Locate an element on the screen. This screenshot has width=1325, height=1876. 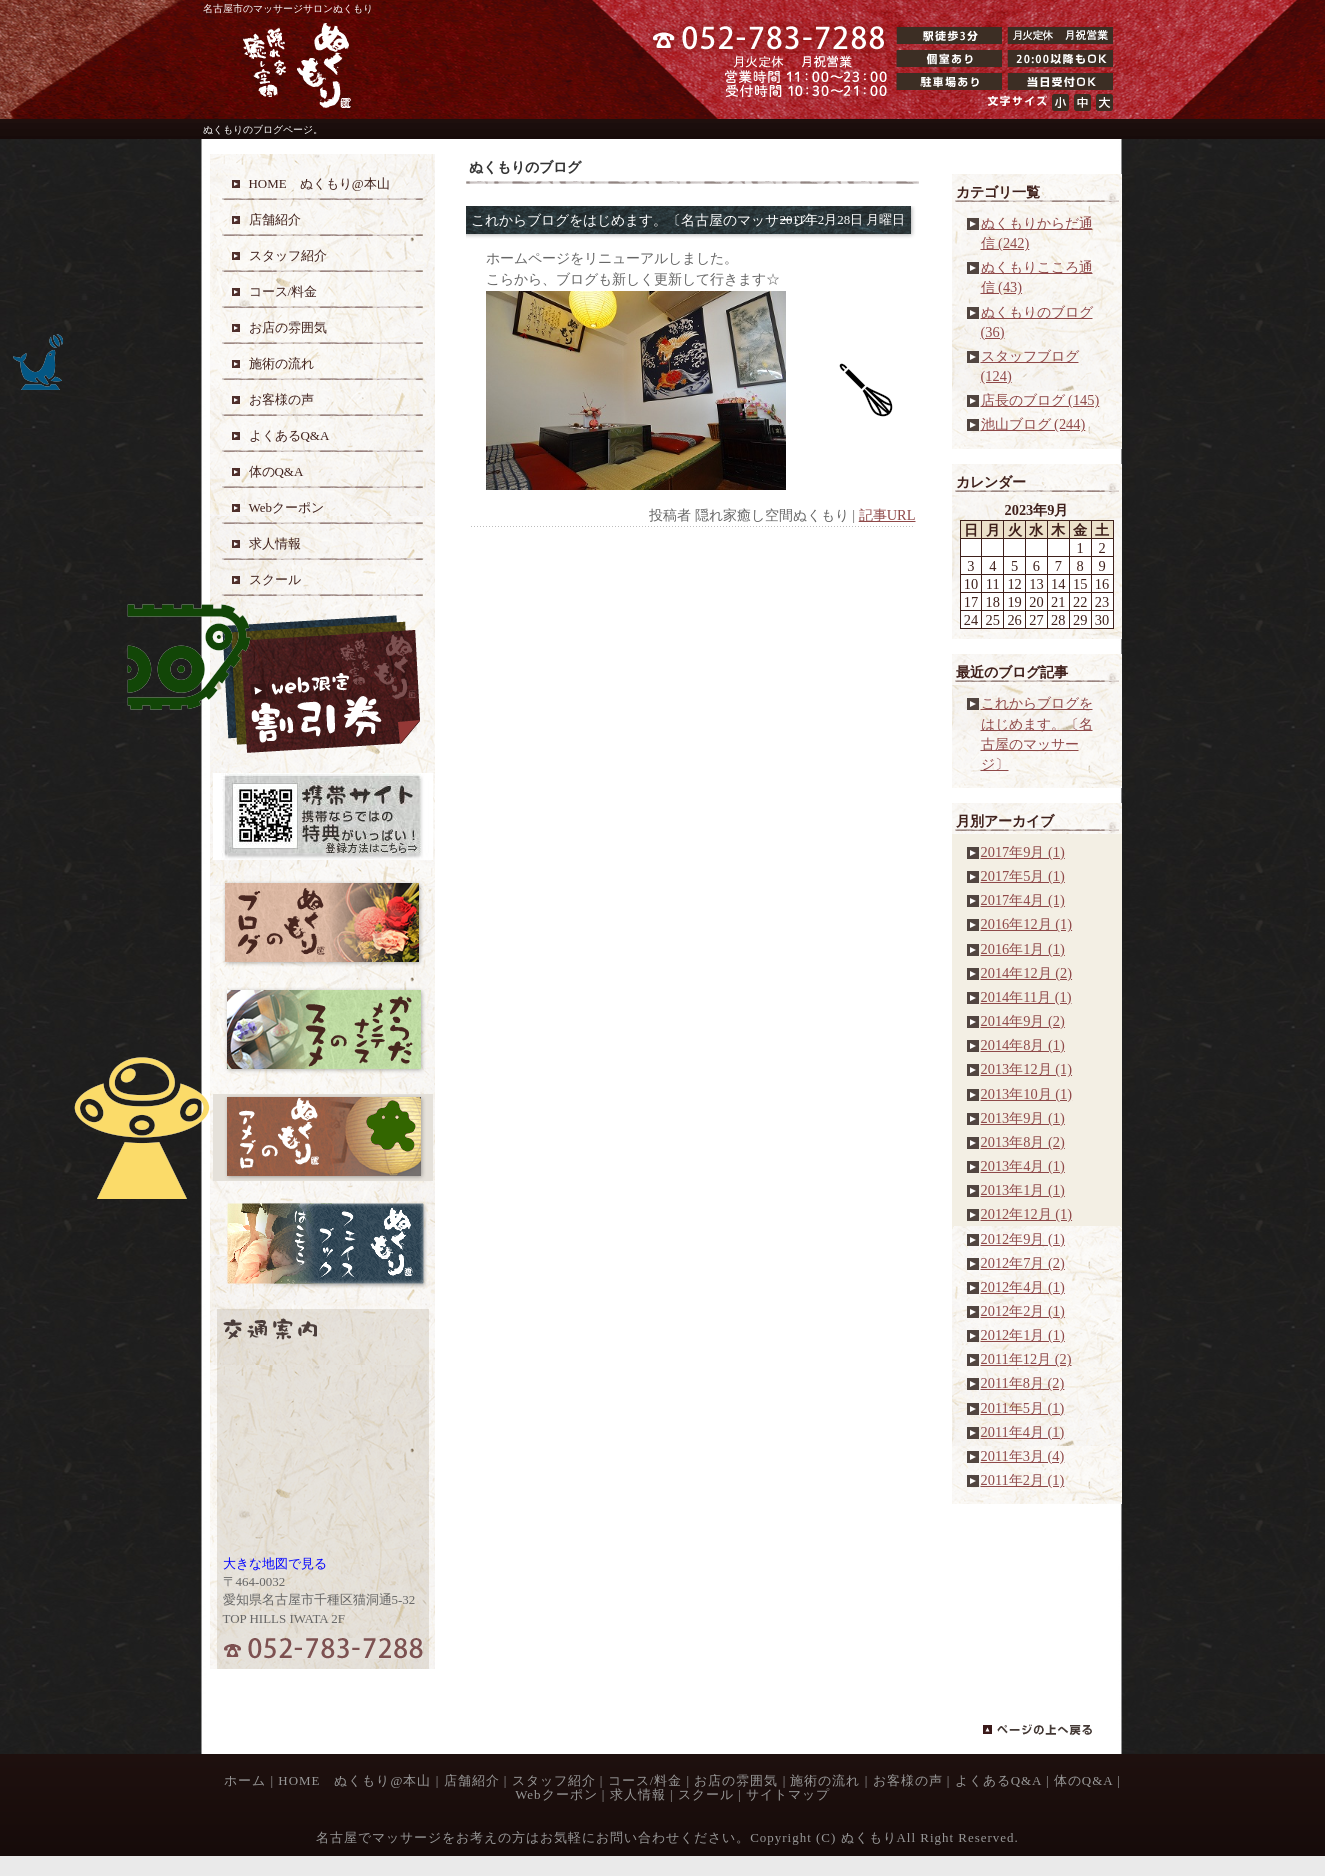
access sci-fi or space-themed games is located at coordinates (142, 1129).